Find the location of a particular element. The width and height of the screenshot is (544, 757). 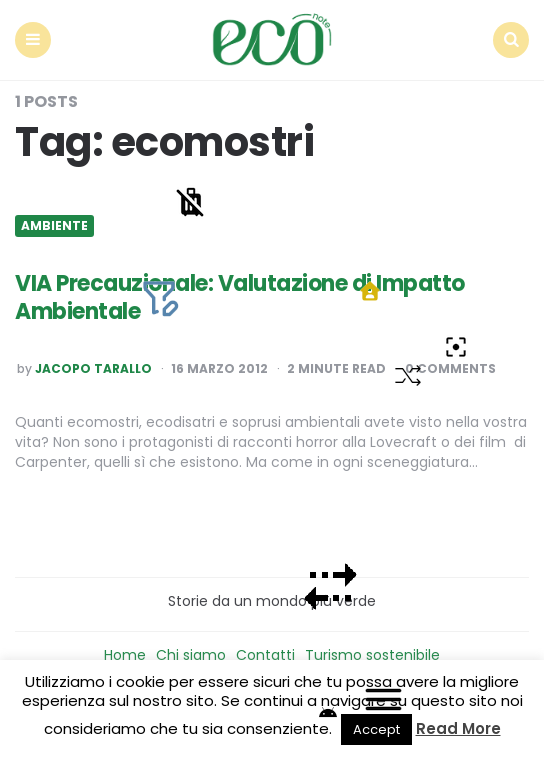

edit filter settings is located at coordinates (159, 297).